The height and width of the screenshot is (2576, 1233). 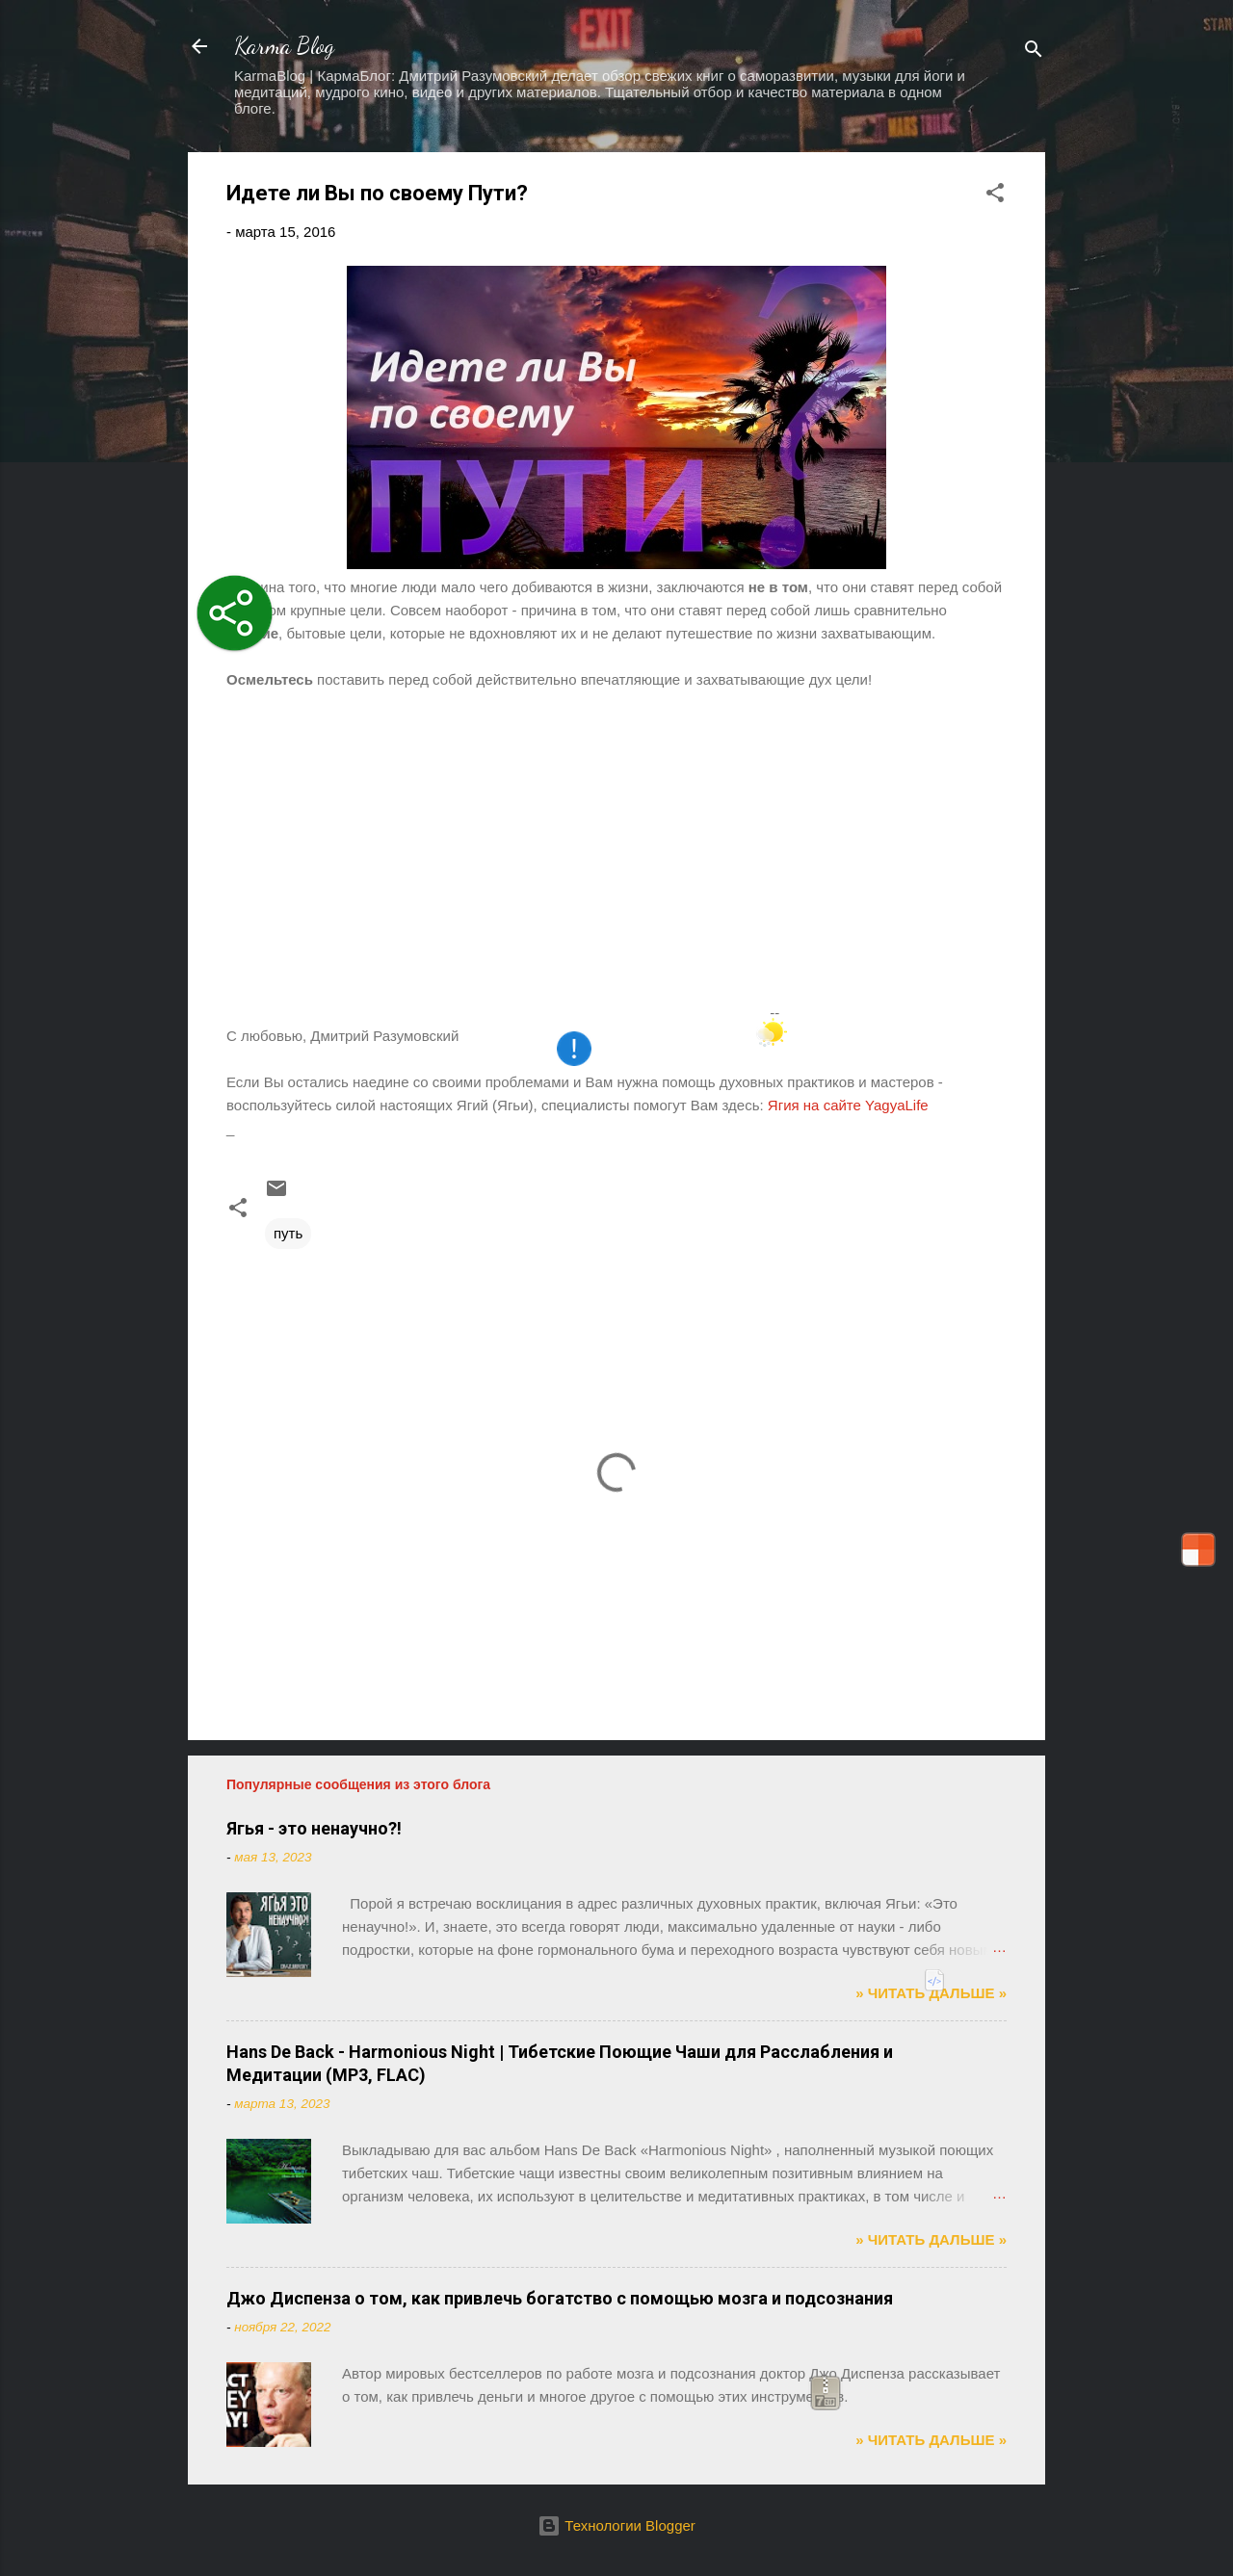 I want to click on a 7z compressed archive file, so click(x=826, y=2393).